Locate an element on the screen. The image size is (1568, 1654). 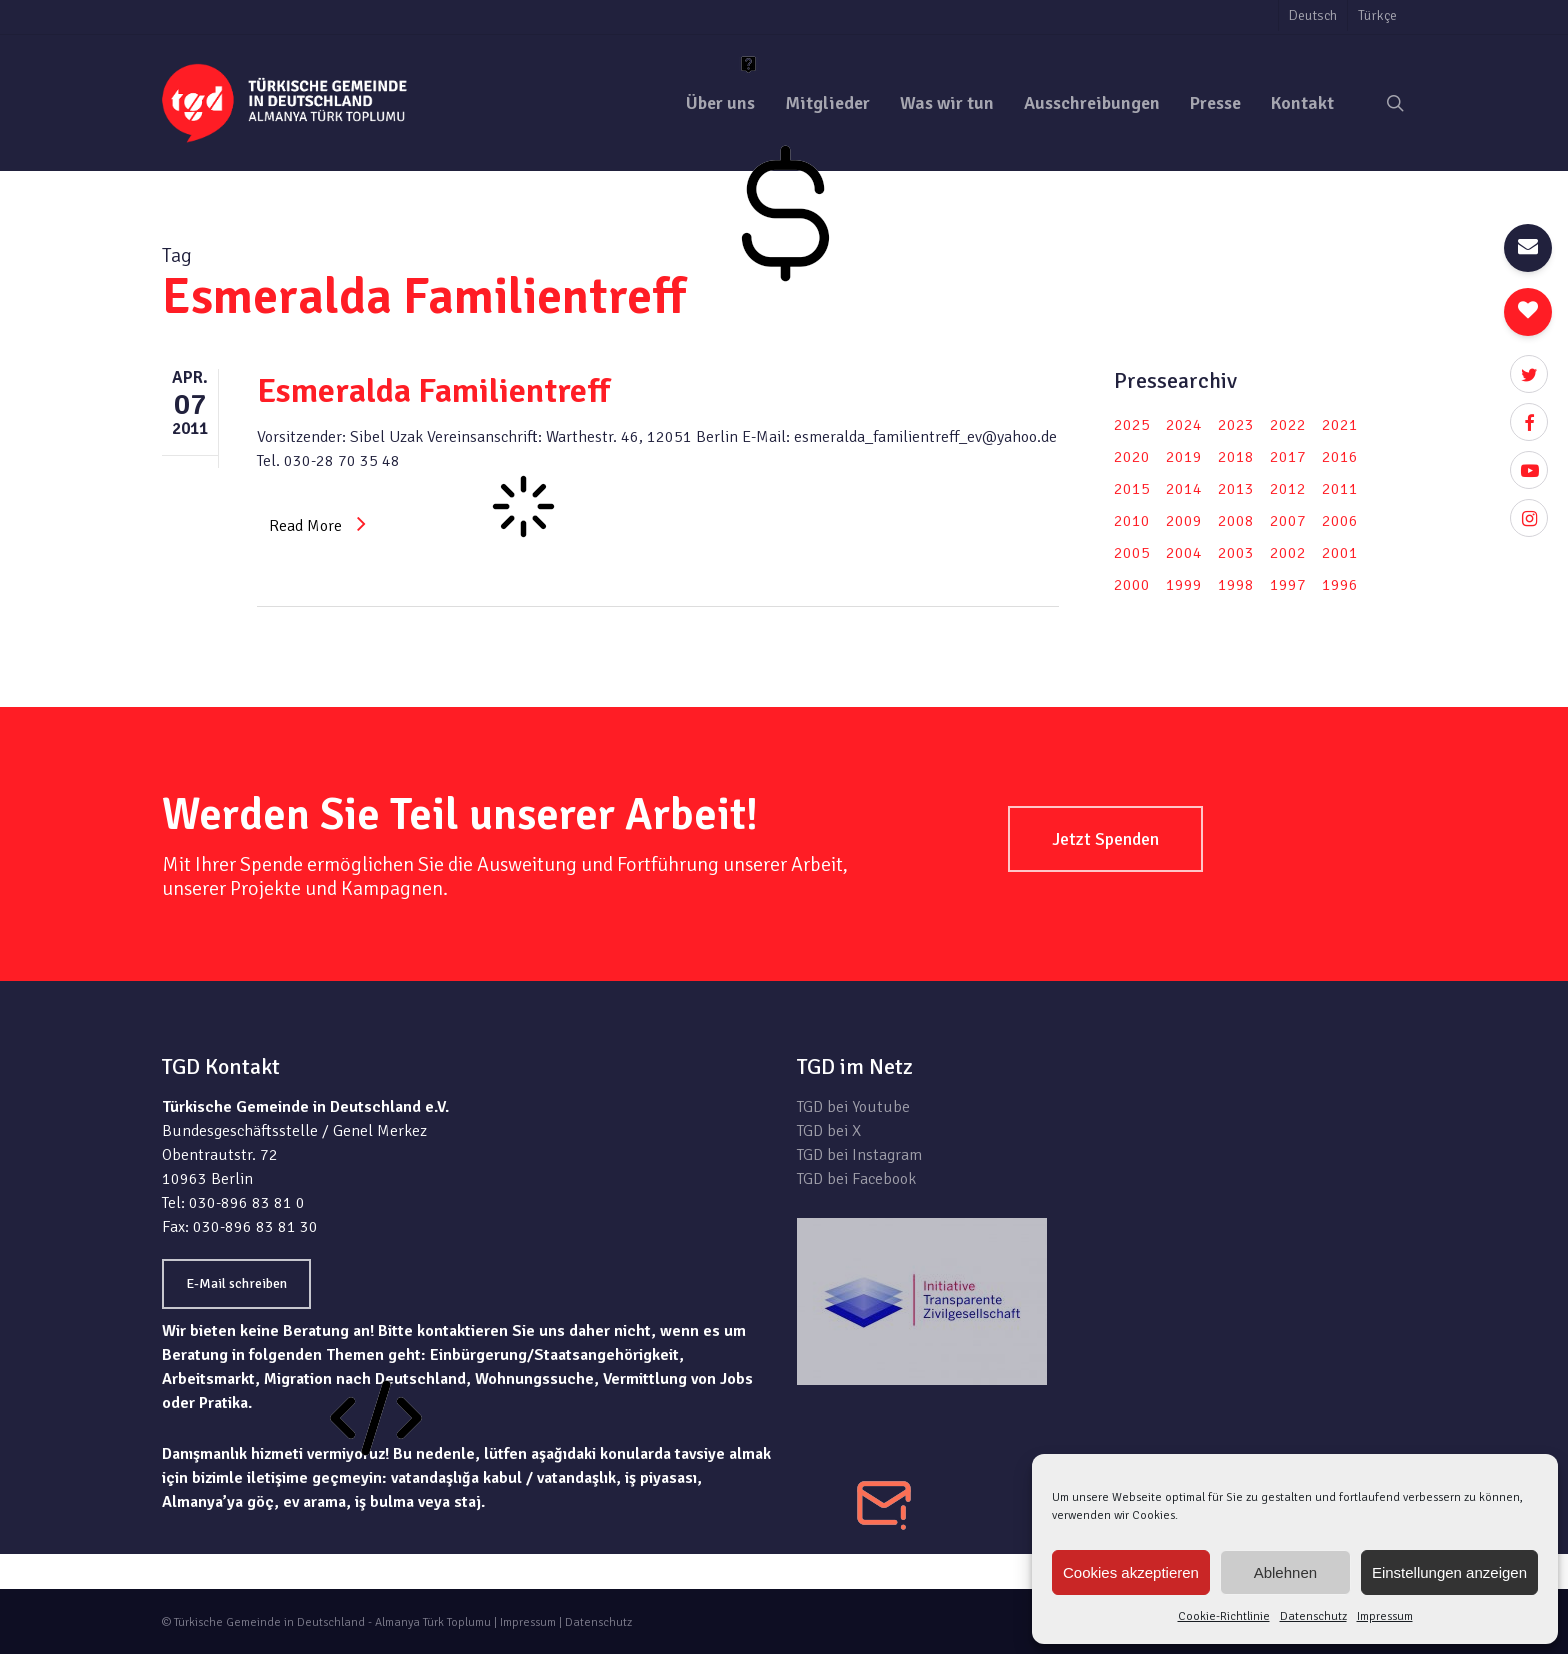
loading content in progress is located at coordinates (523, 506).